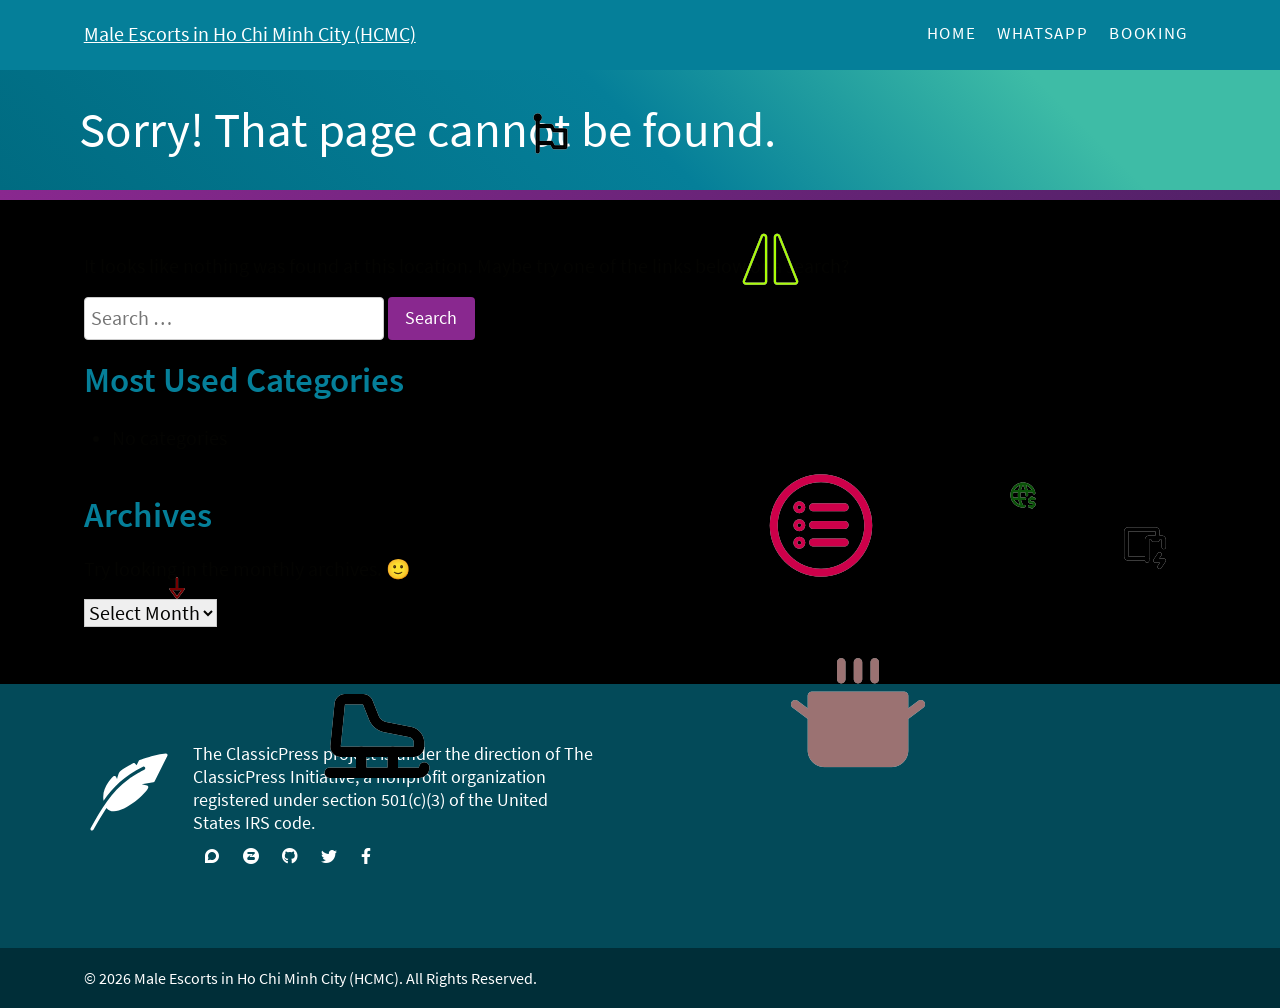  I want to click on indicates digital ground connection in circuit diagrams, so click(177, 588).